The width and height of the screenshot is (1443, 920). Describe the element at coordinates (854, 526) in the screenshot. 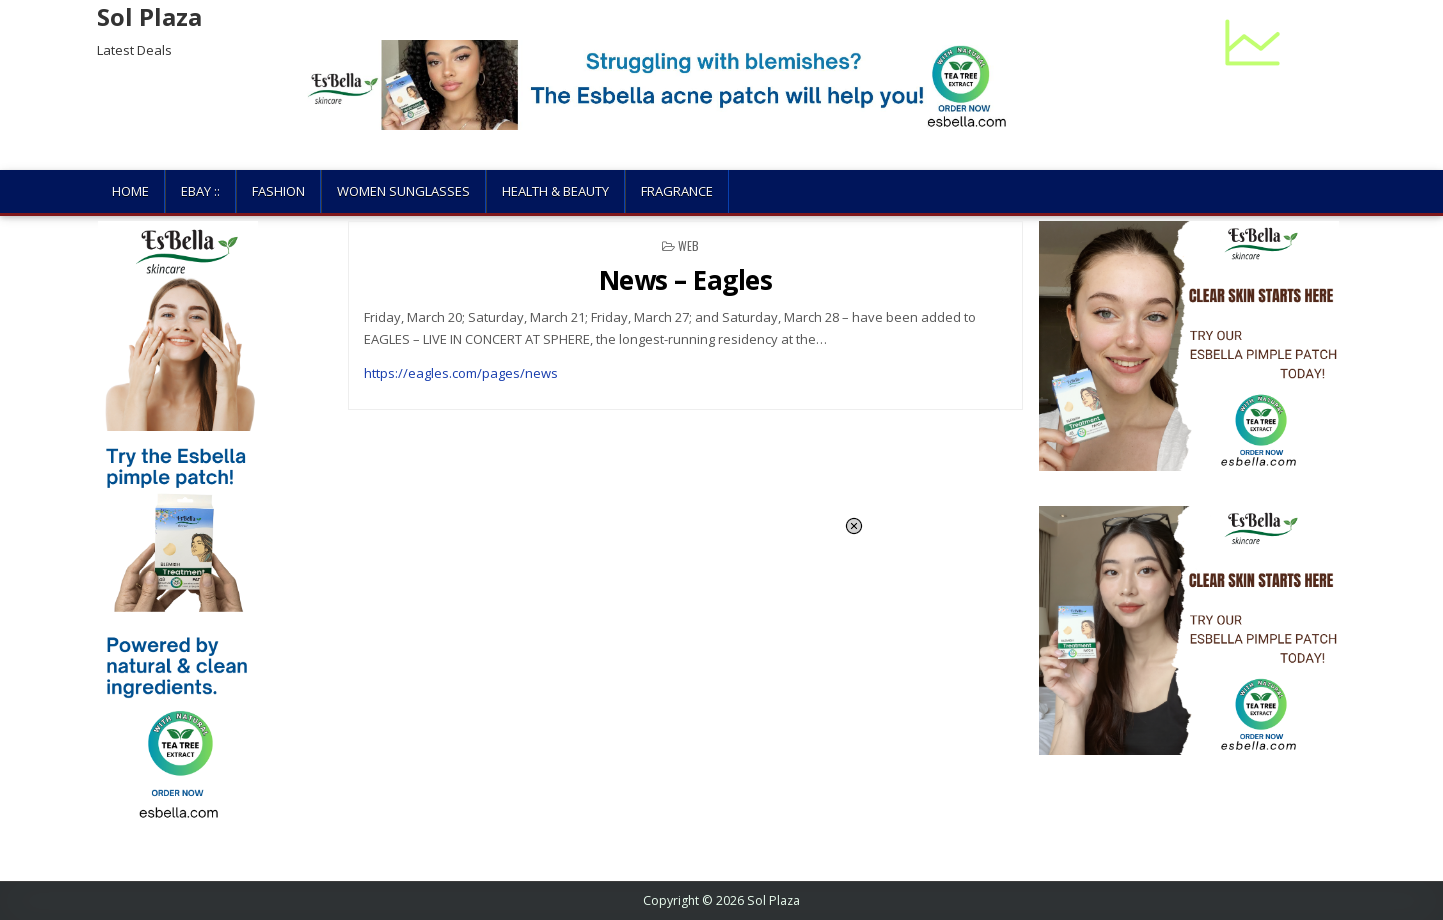

I see `close or dismiss a dialog` at that location.